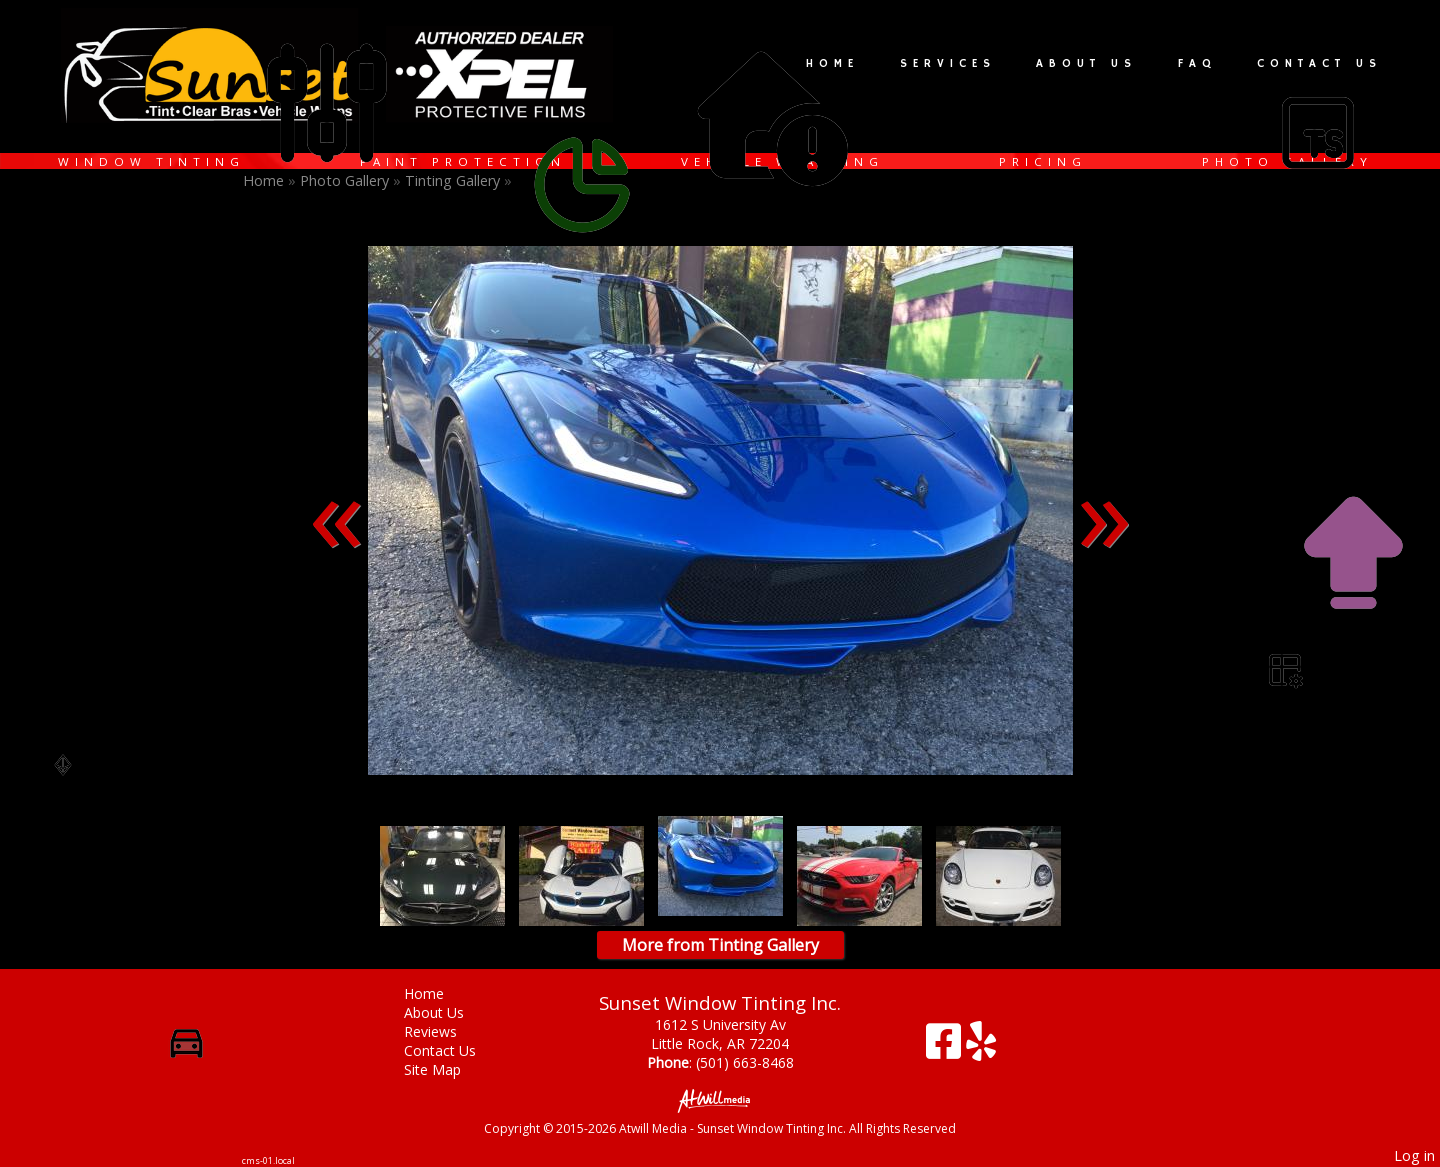 The height and width of the screenshot is (1167, 1440). I want to click on upload a file or document, so click(1353, 551).